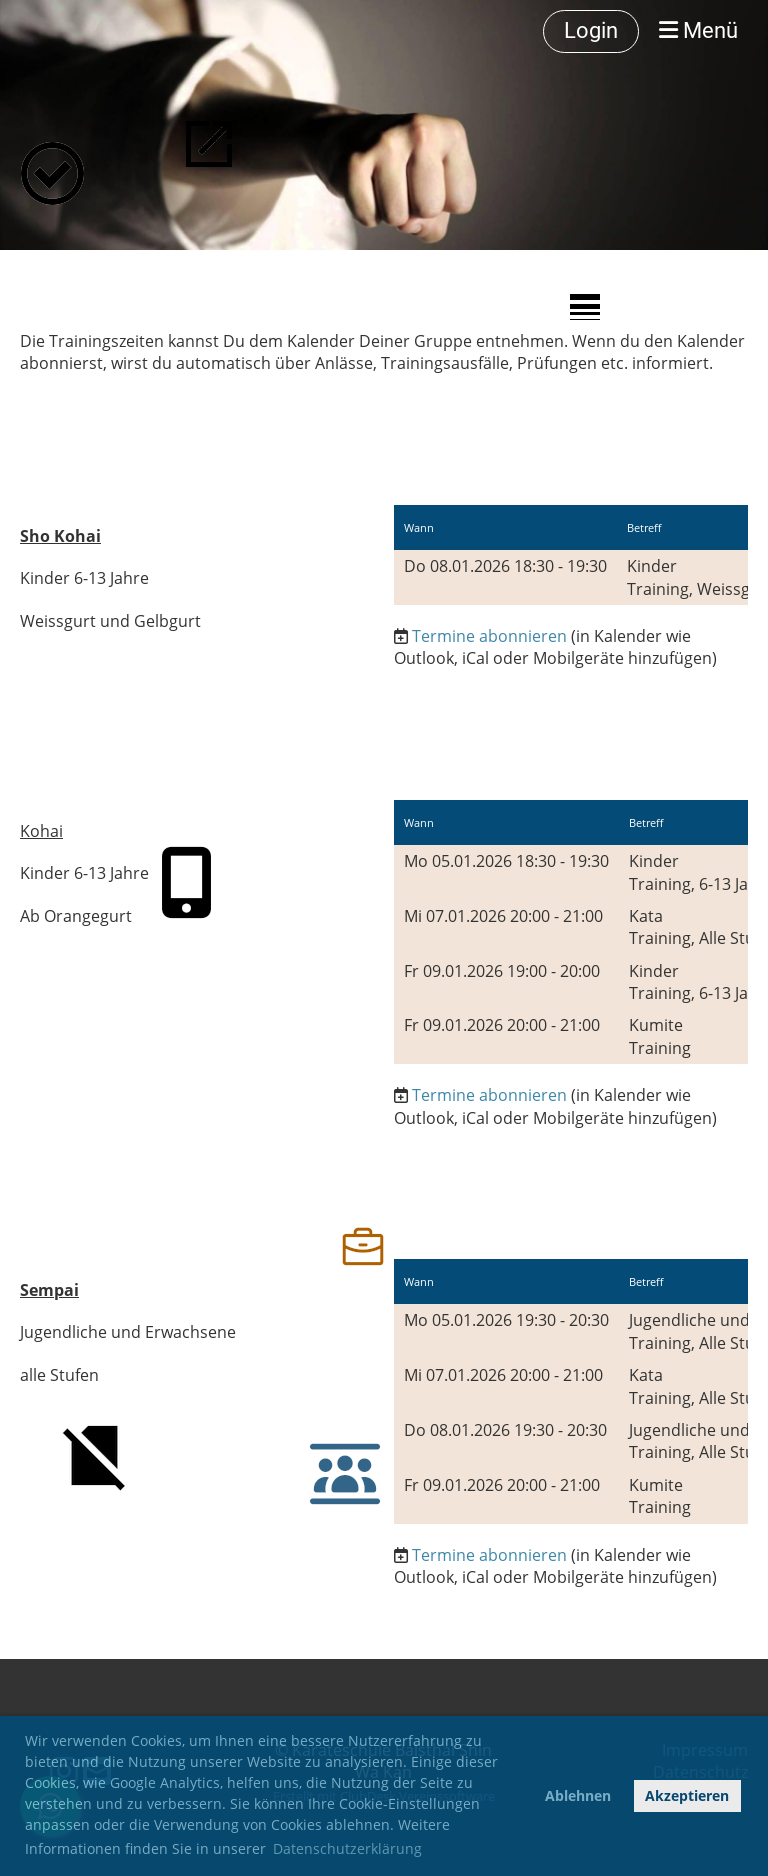 The width and height of the screenshot is (768, 1876). I want to click on access work or business-related content, so click(363, 1248).